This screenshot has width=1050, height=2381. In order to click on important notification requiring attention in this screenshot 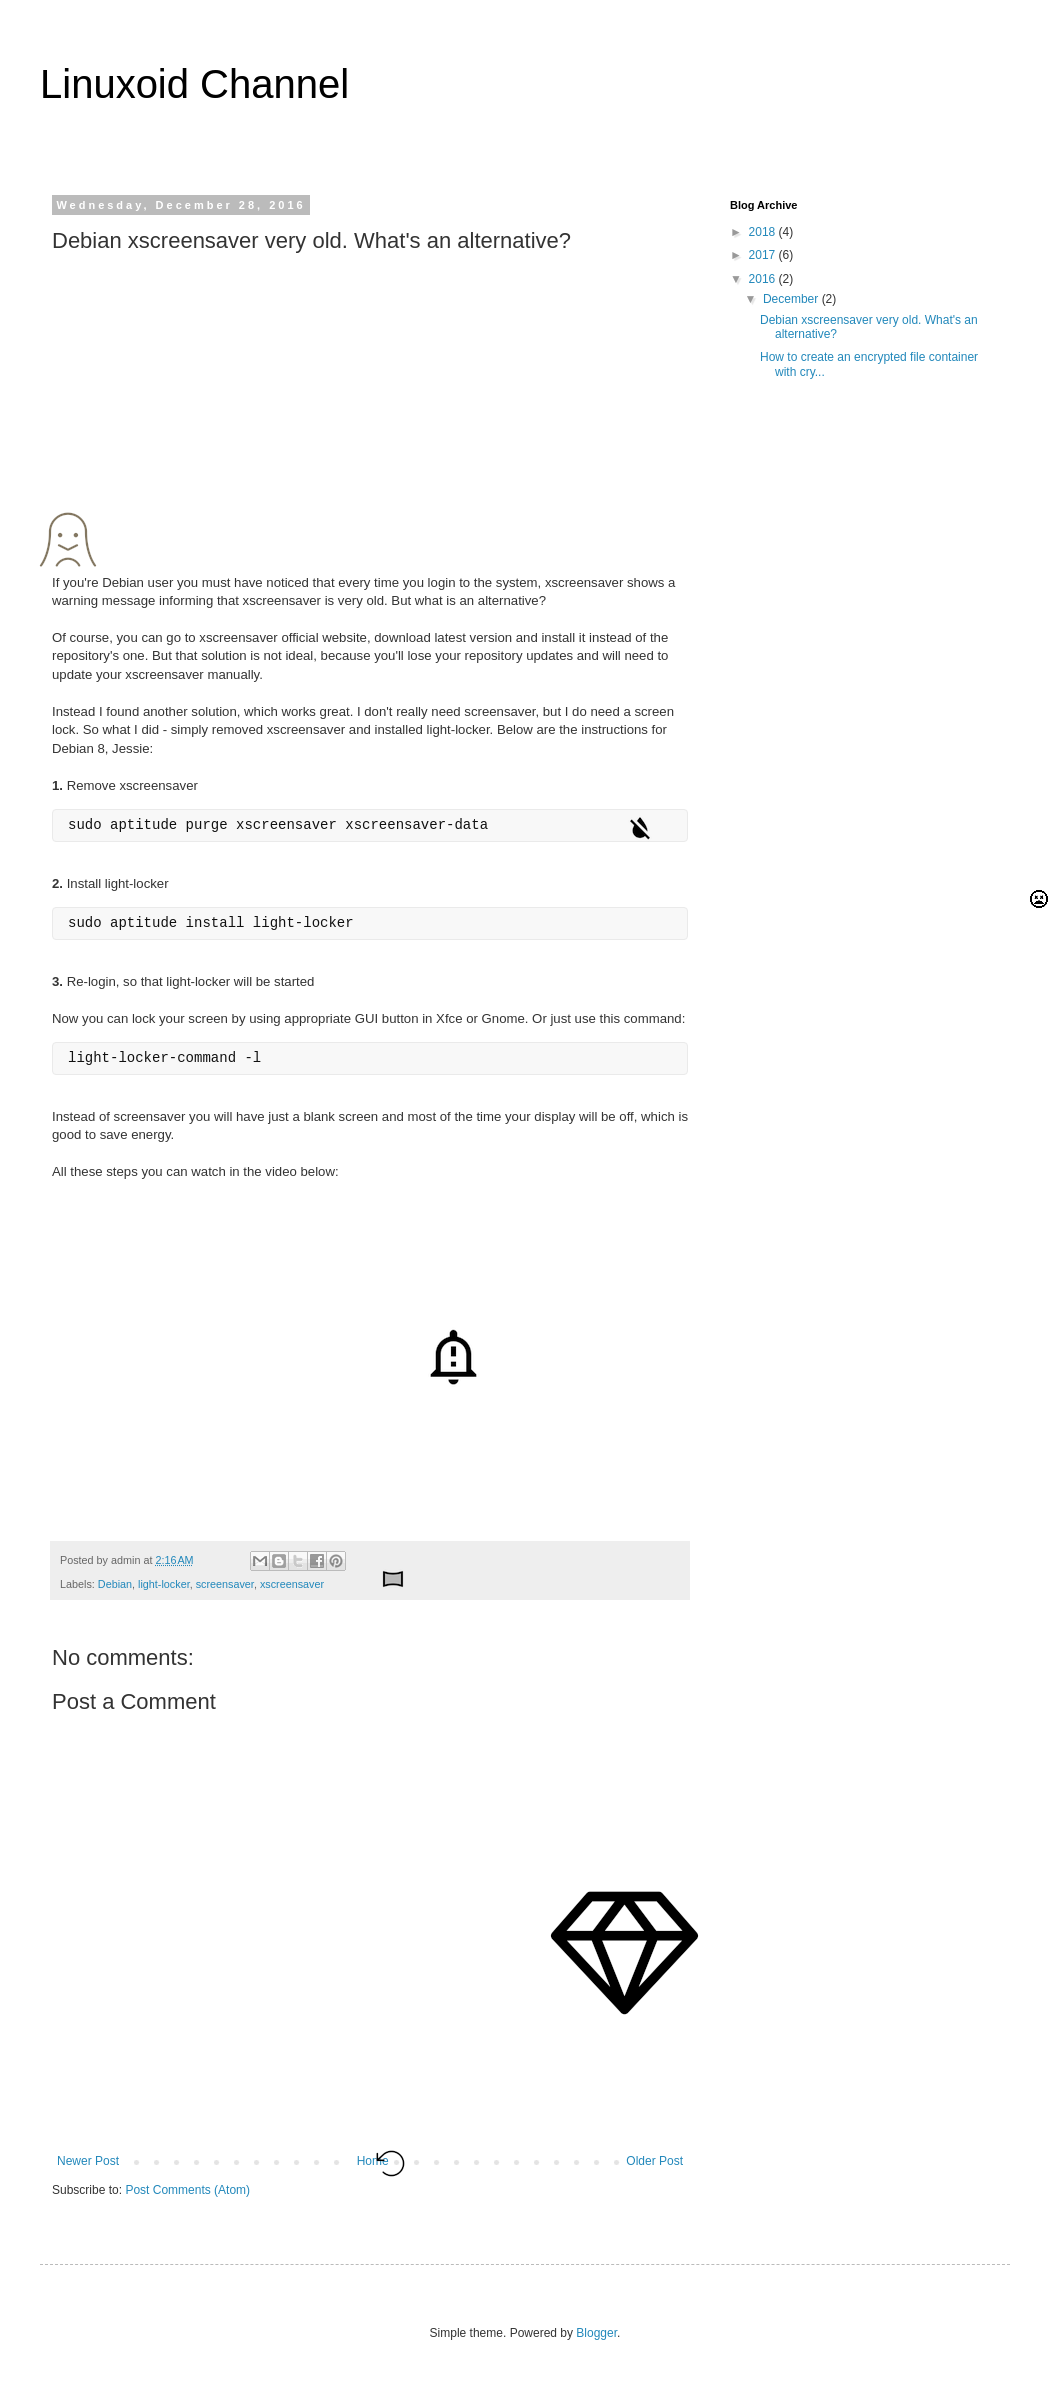, I will do `click(453, 1356)`.